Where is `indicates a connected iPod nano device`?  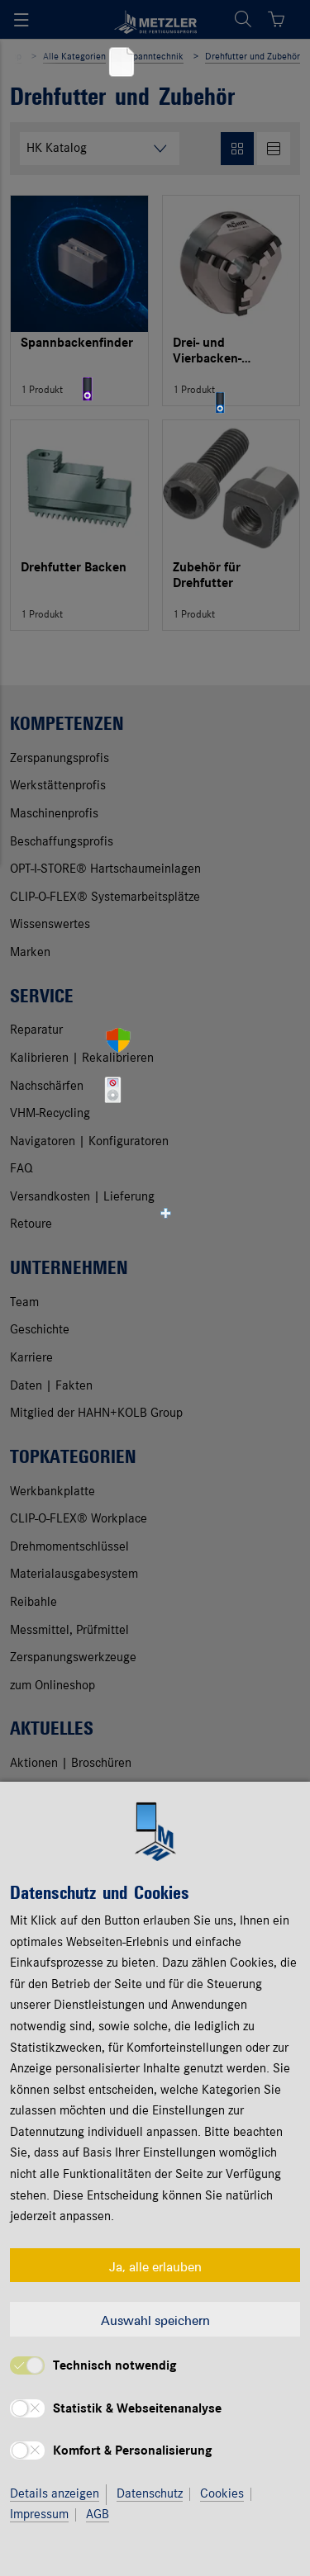 indicates a connected iPod nano device is located at coordinates (87, 389).